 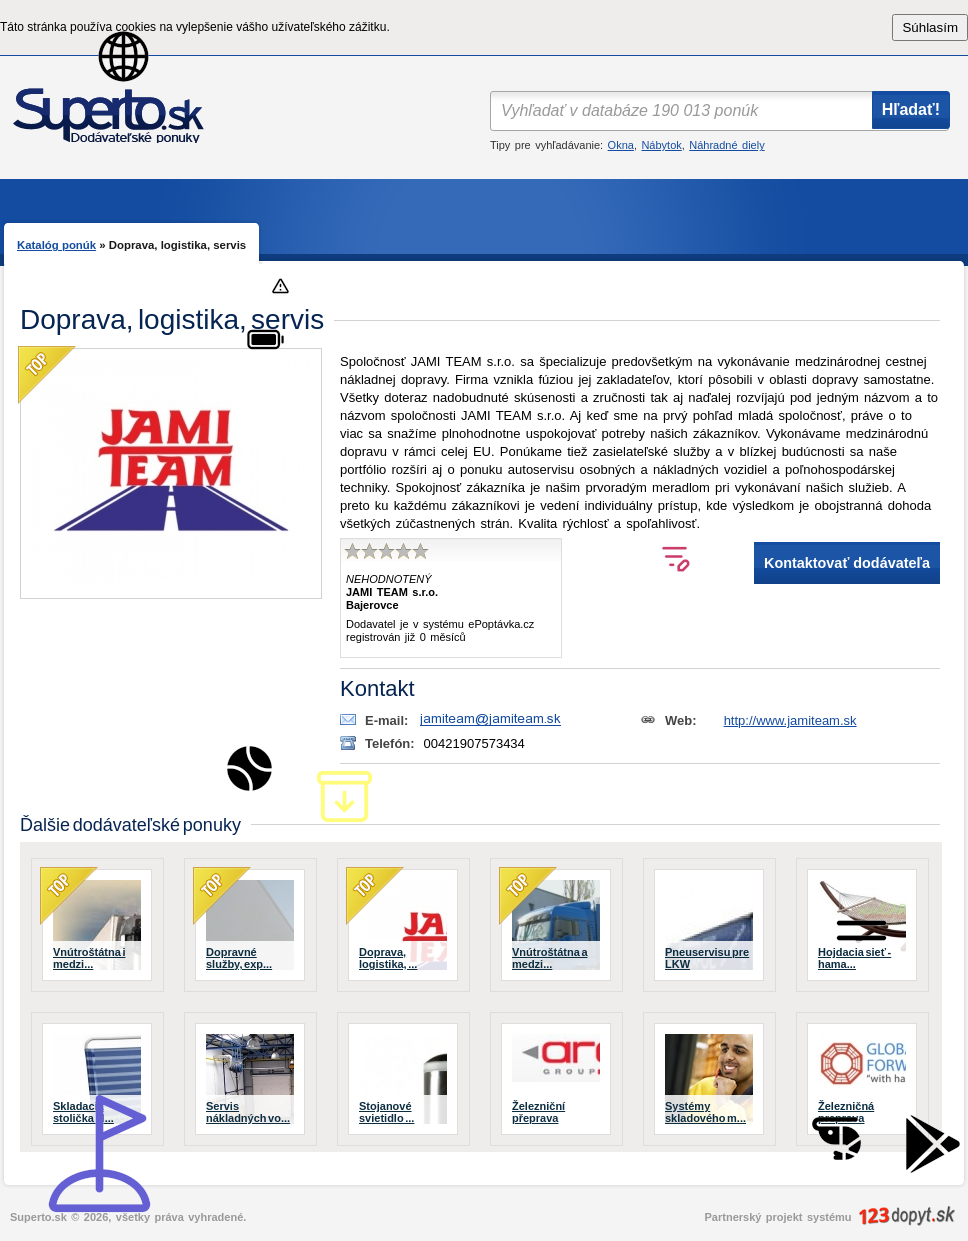 What do you see at coordinates (933, 1144) in the screenshot?
I see `open google play store` at bounding box center [933, 1144].